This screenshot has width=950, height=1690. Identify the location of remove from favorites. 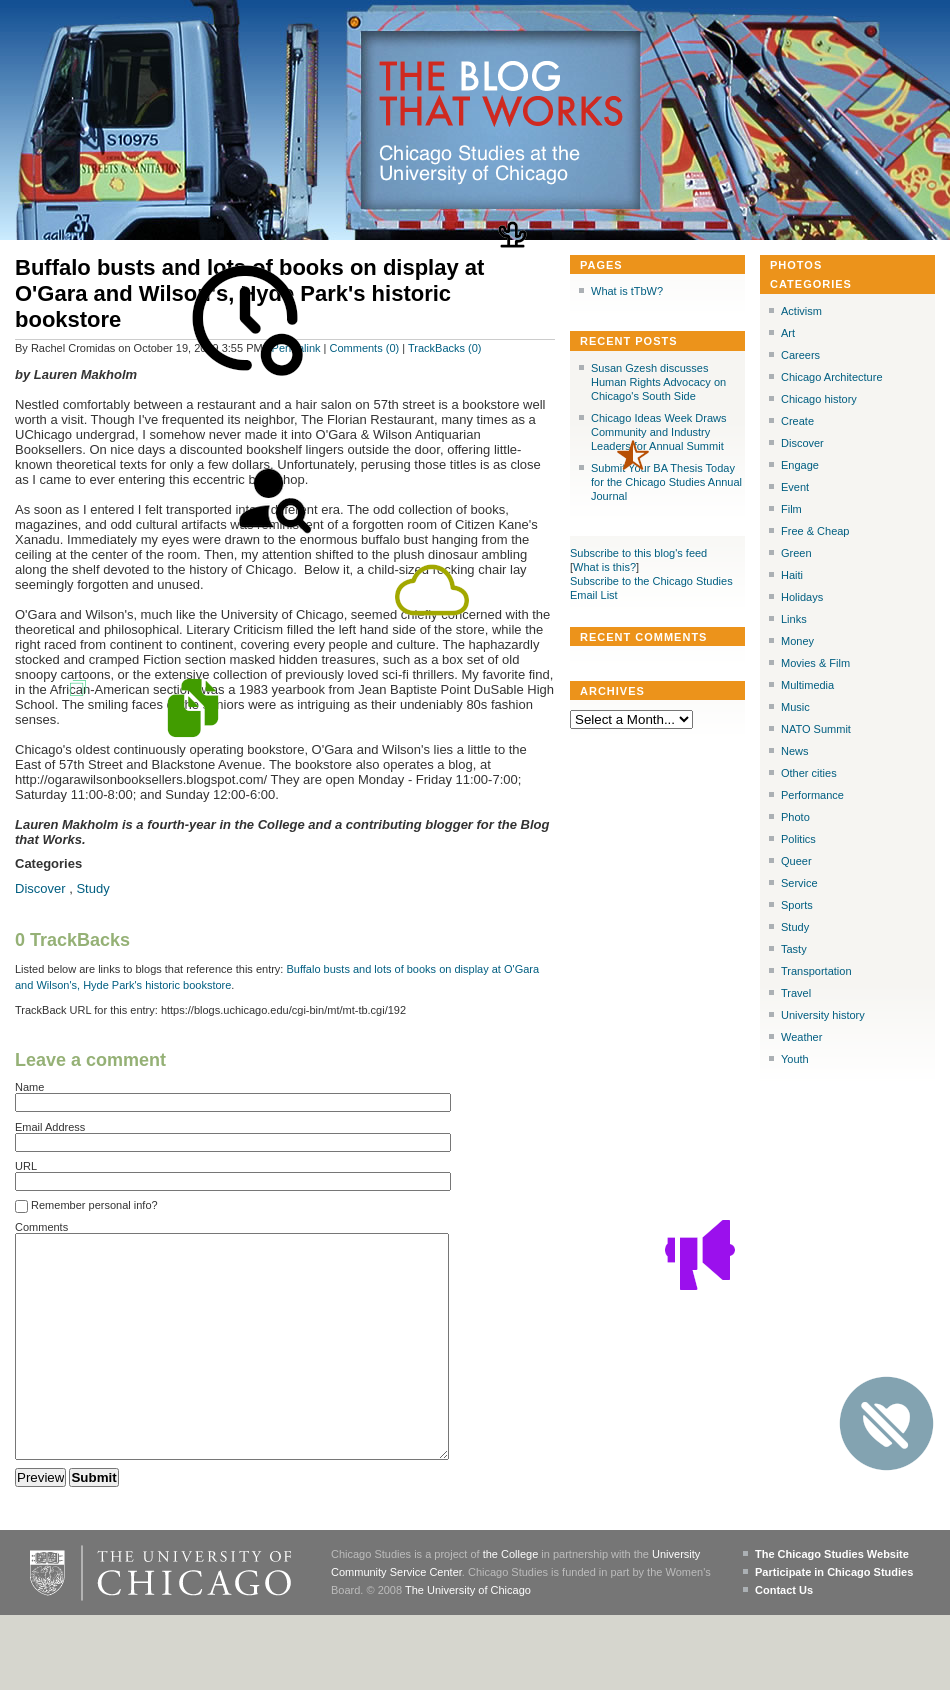
(886, 1423).